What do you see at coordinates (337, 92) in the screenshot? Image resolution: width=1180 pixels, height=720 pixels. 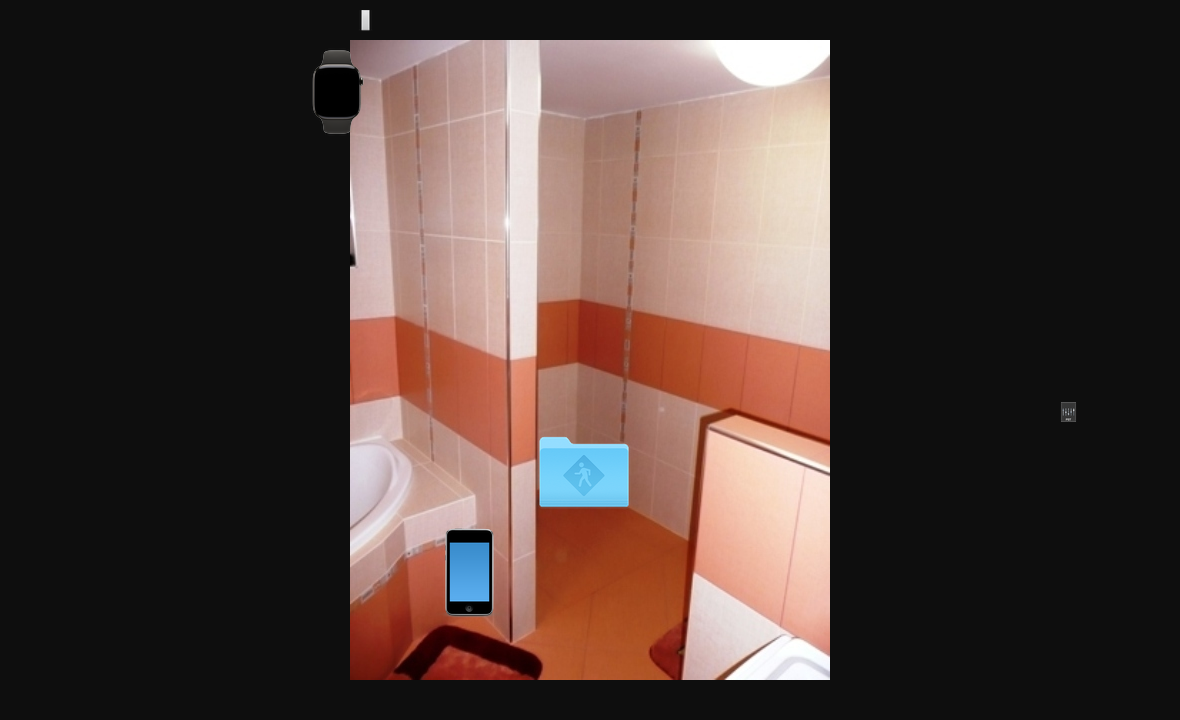 I see `apple watch series 10 device icon` at bounding box center [337, 92].